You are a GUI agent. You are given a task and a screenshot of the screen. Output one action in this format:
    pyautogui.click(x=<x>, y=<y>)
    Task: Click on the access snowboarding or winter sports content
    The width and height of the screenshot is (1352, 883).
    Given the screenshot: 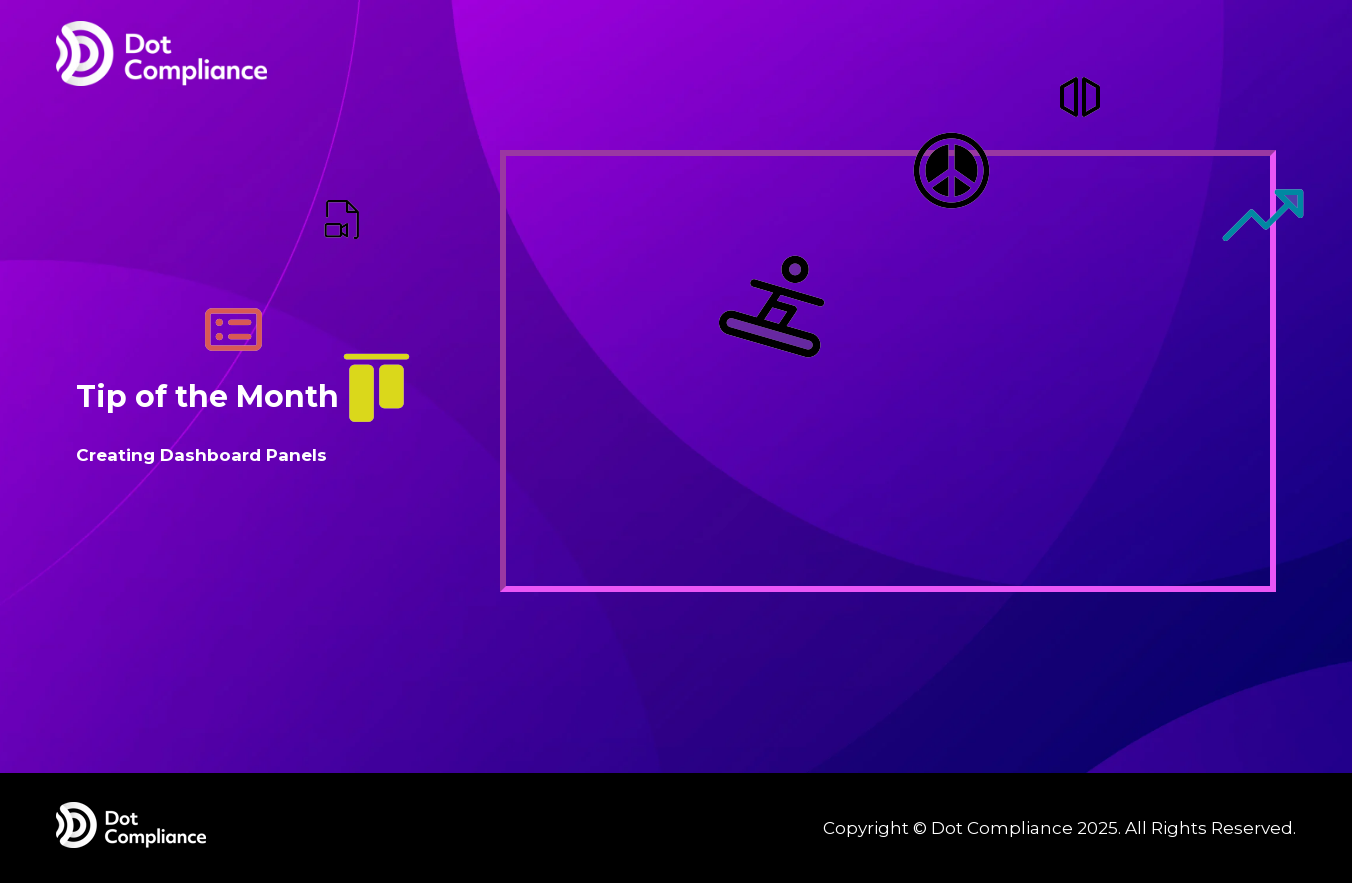 What is the action you would take?
    pyautogui.click(x=777, y=306)
    